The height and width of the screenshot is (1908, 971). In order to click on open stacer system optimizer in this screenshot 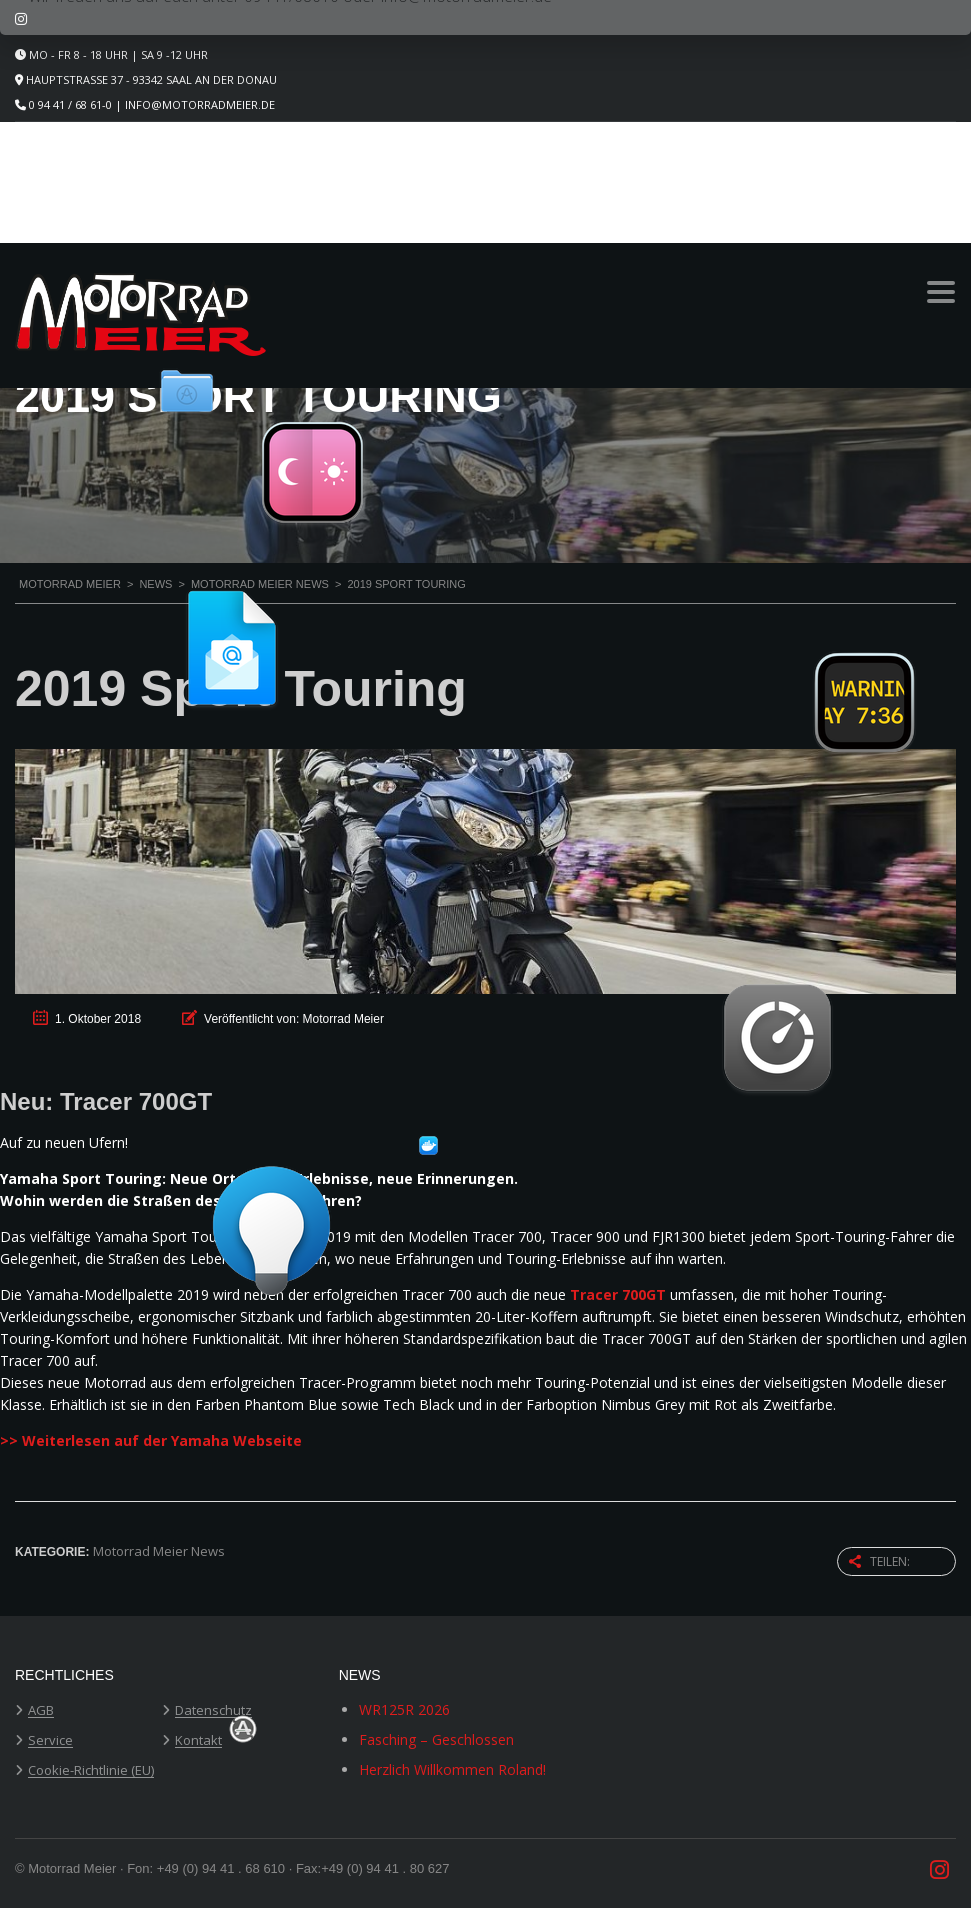, I will do `click(777, 1037)`.